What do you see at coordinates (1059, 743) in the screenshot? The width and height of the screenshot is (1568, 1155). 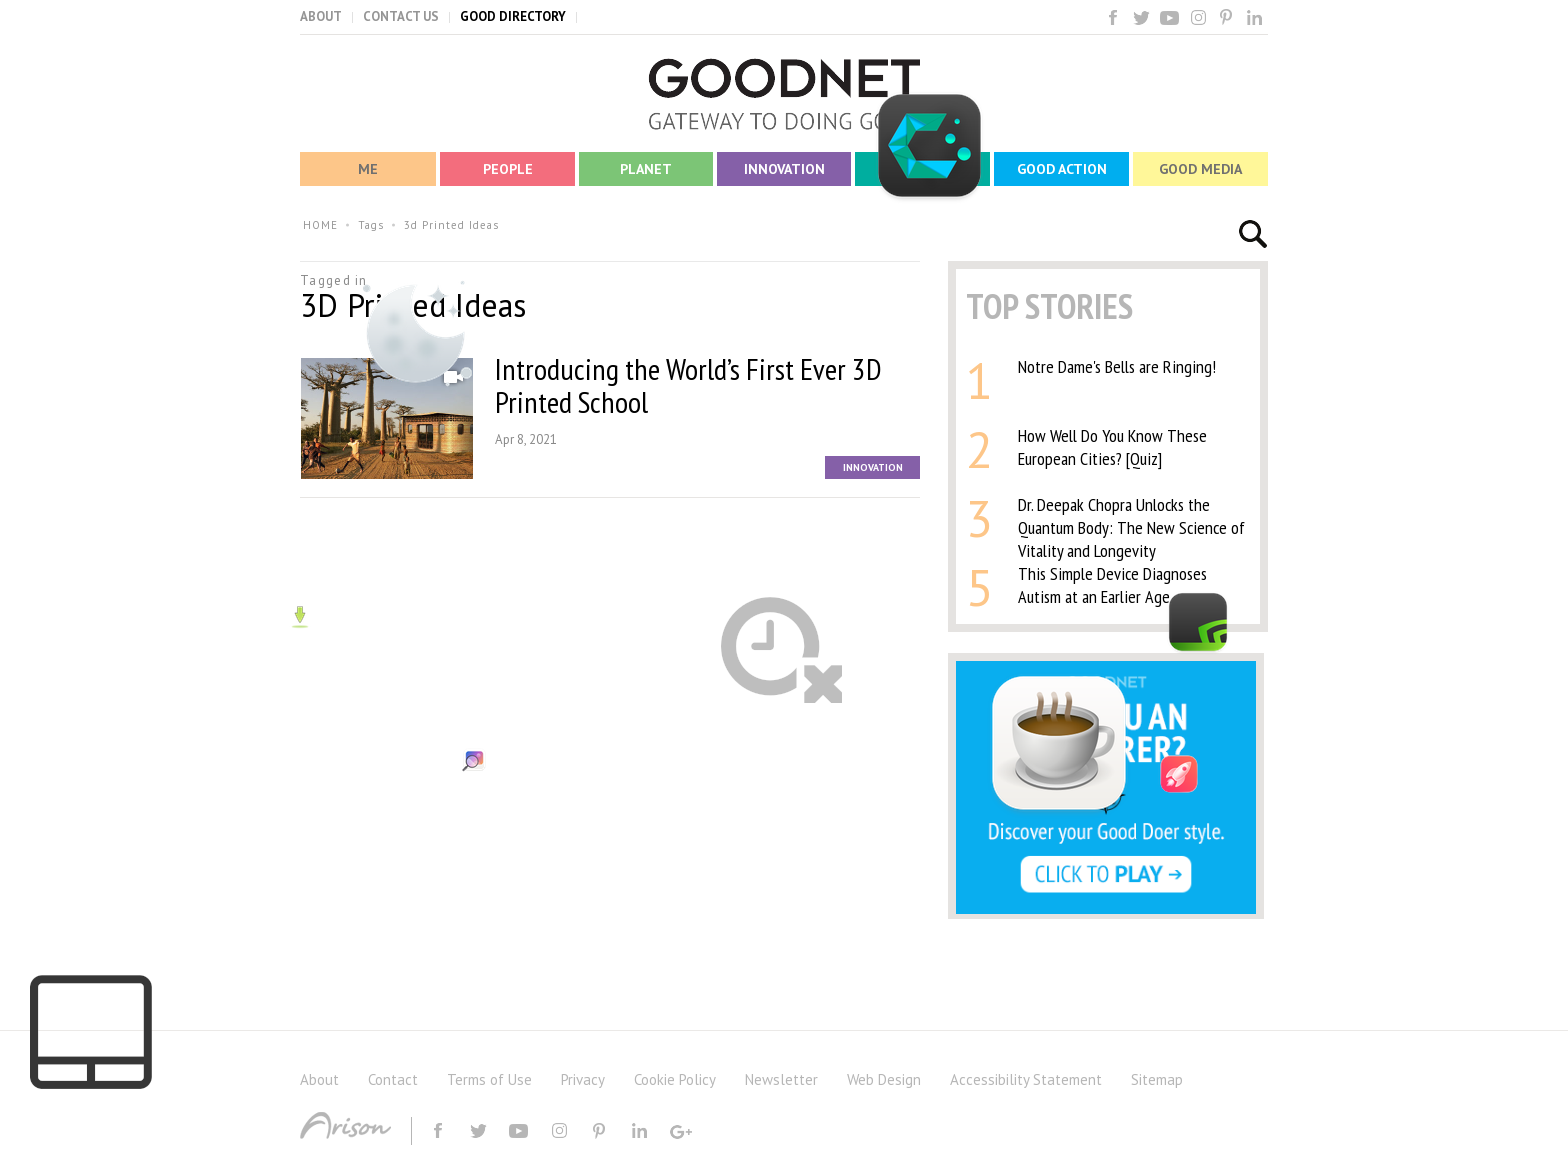 I see `launch caffeine app to prevent sleep mode` at bounding box center [1059, 743].